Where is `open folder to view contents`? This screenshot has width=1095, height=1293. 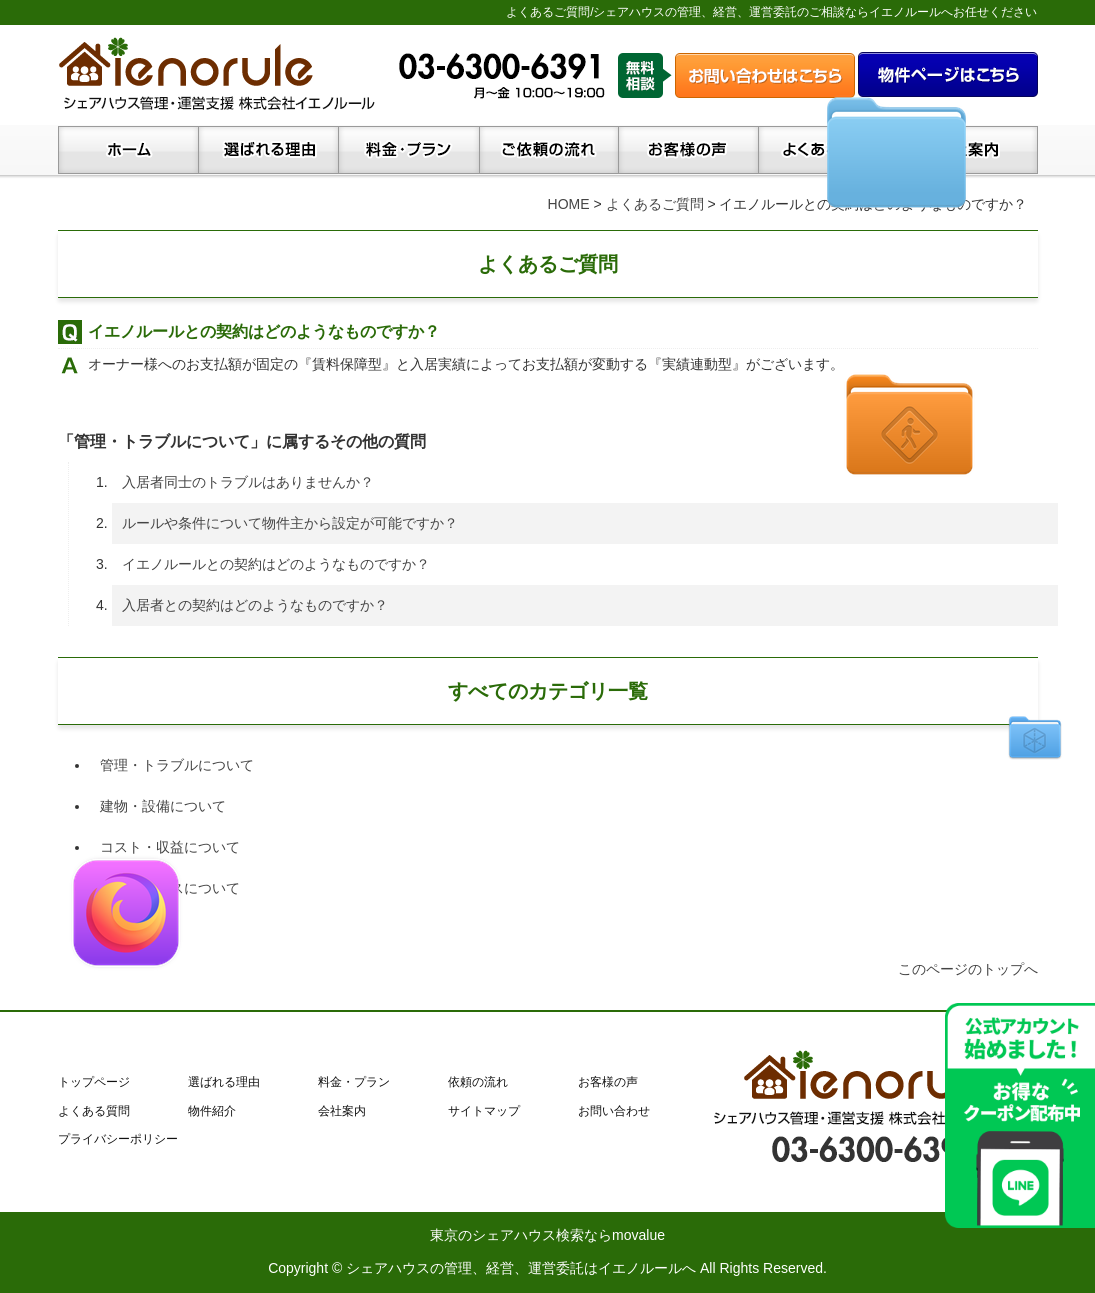
open folder to view contents is located at coordinates (896, 152).